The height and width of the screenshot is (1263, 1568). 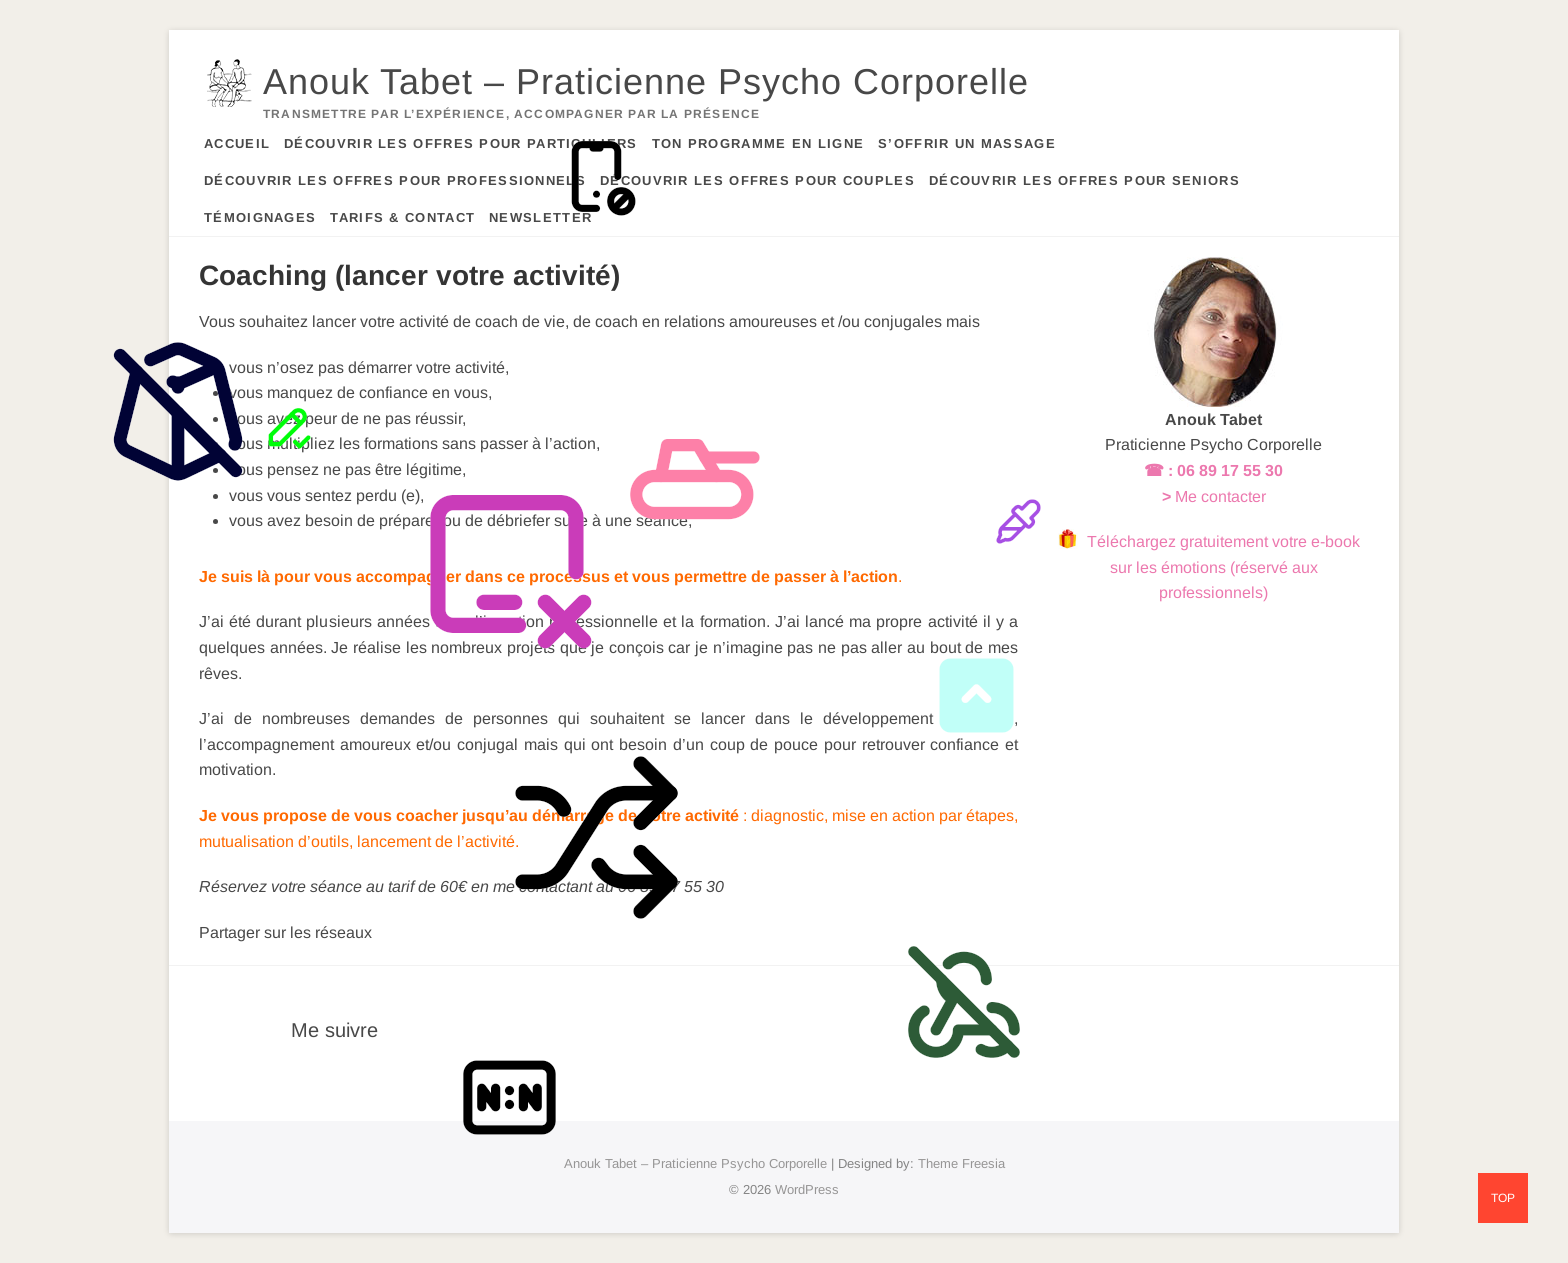 I want to click on collapse an expanded section, so click(x=976, y=695).